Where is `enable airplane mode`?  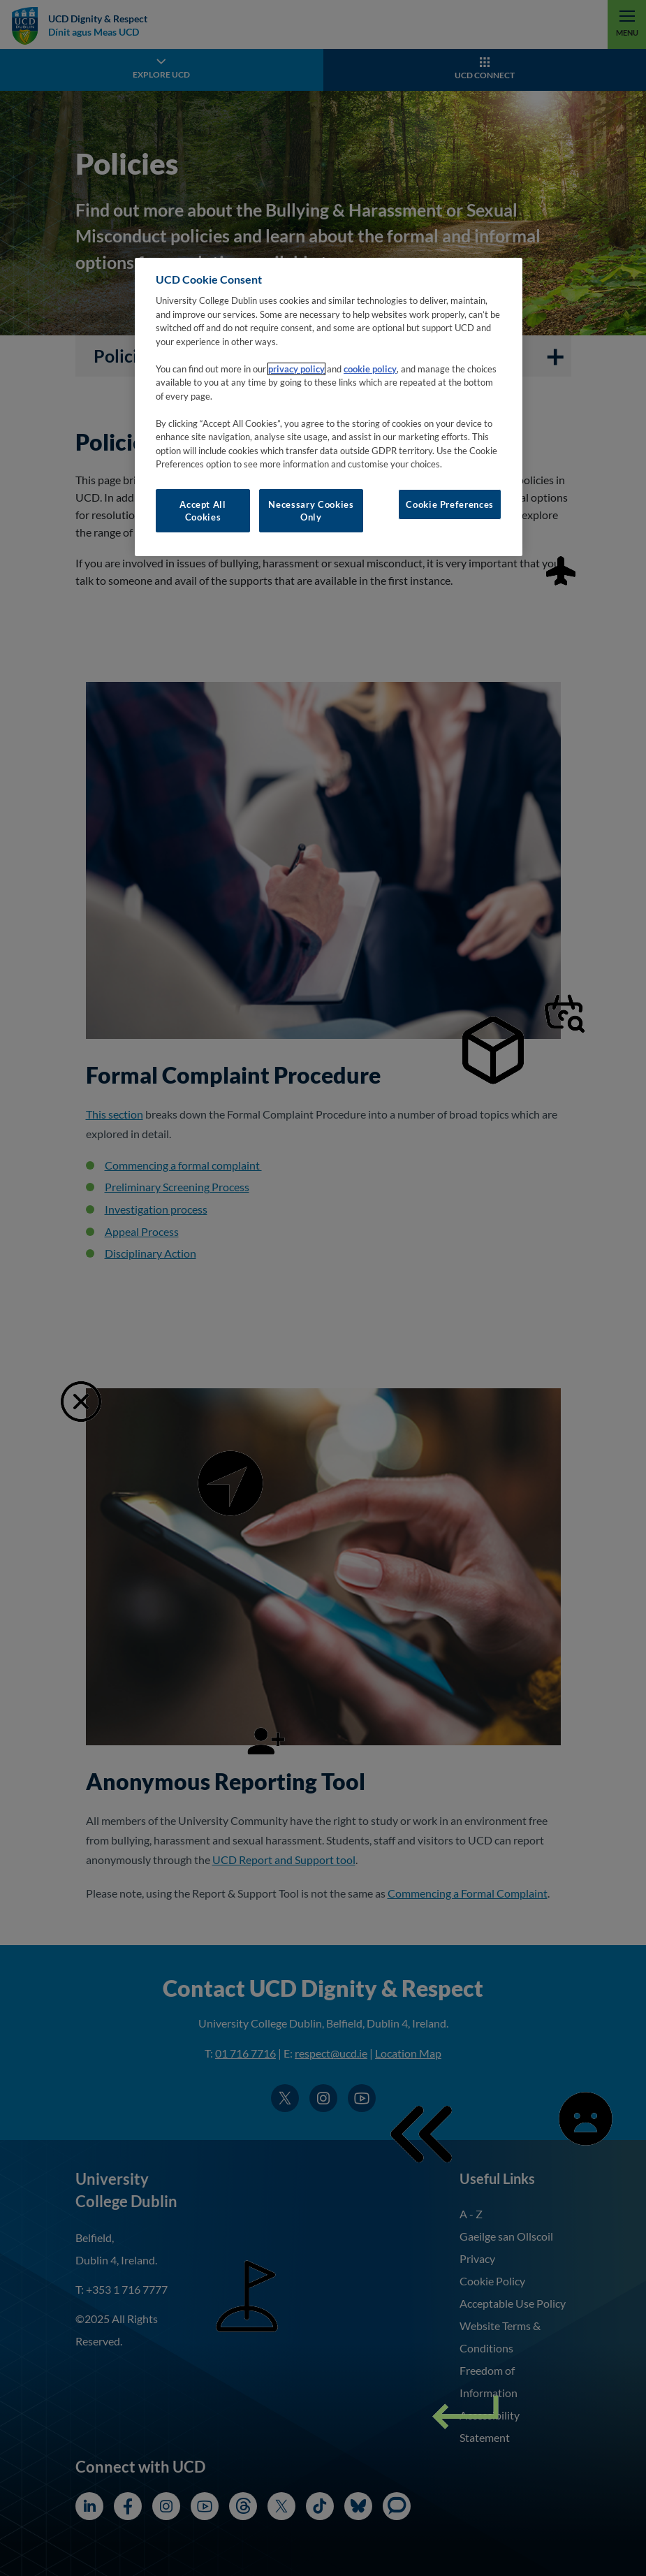
enable airplane mode is located at coordinates (561, 571).